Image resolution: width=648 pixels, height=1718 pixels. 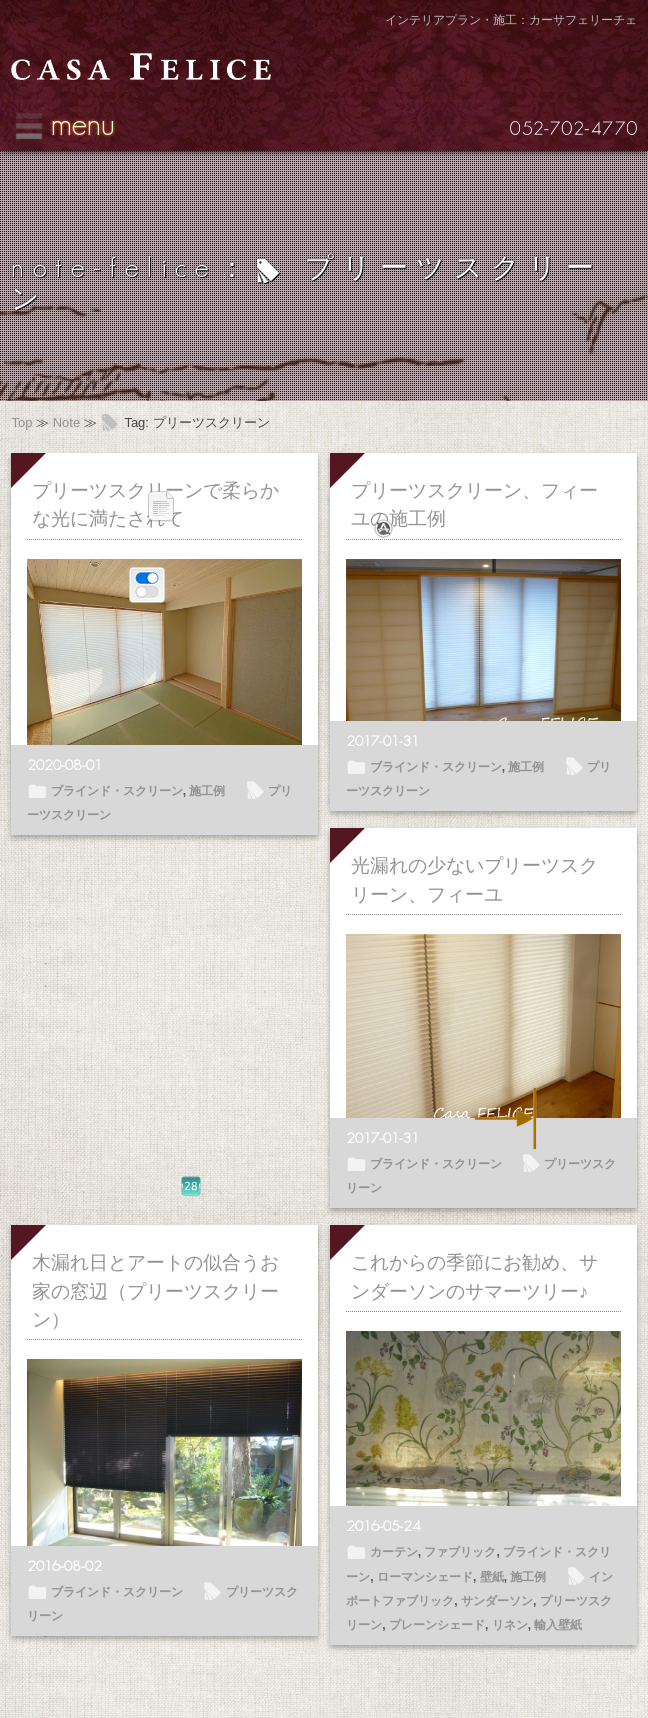 I want to click on access development tools and applications, so click(x=161, y=506).